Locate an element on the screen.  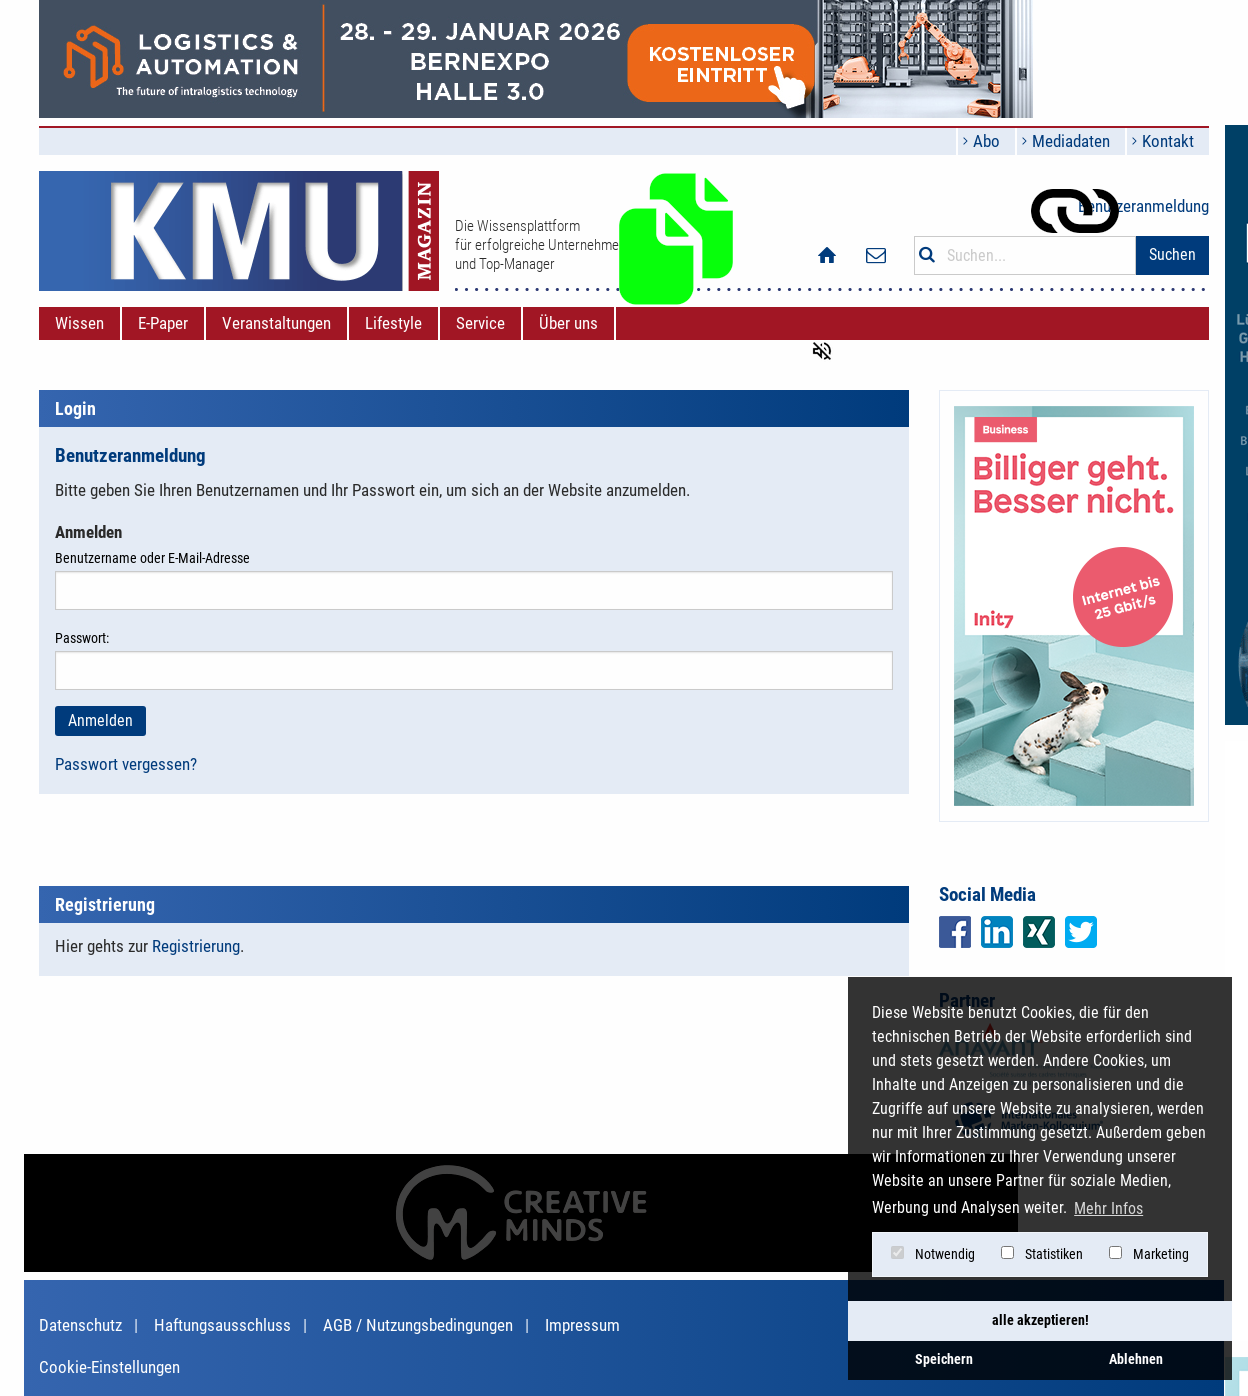
view all documents is located at coordinates (676, 239).